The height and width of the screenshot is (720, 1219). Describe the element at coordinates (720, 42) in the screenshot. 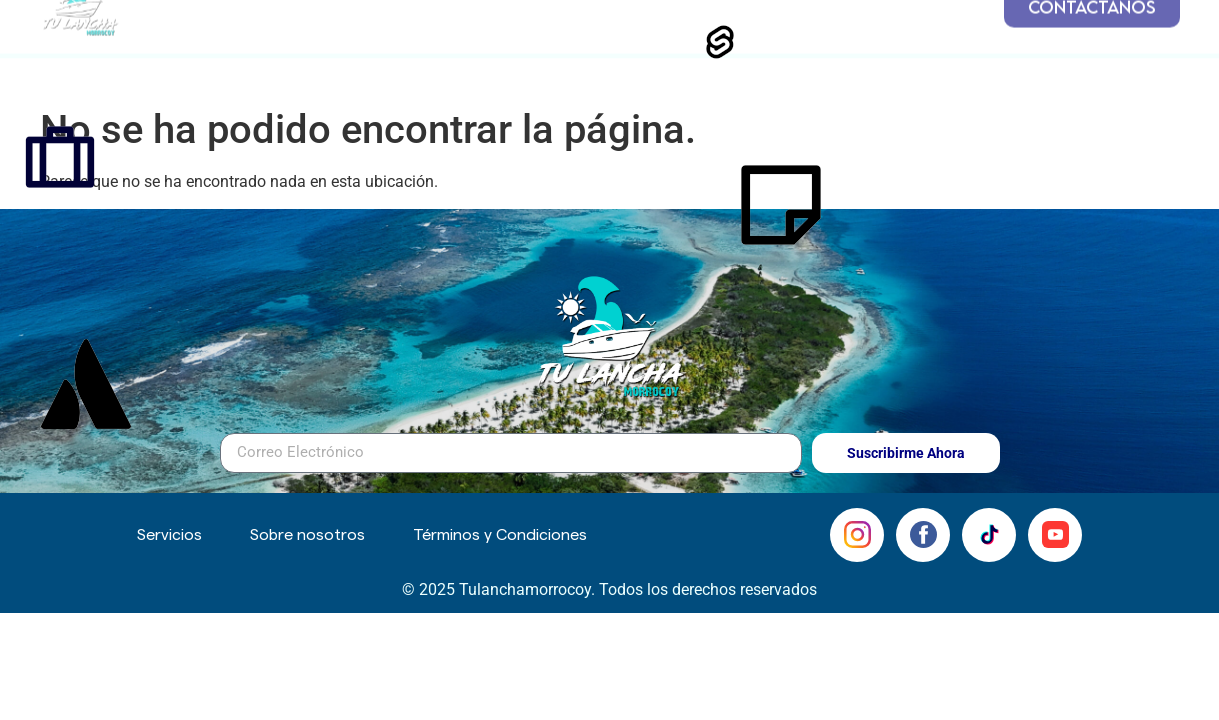

I see `svelte framework logo` at that location.